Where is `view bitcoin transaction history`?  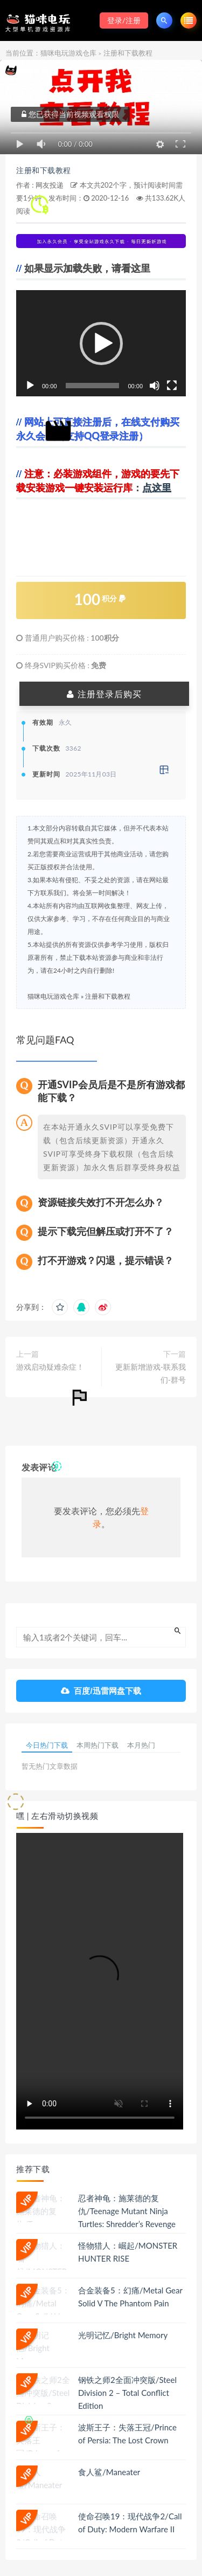
view bitcoin transaction history is located at coordinates (39, 204).